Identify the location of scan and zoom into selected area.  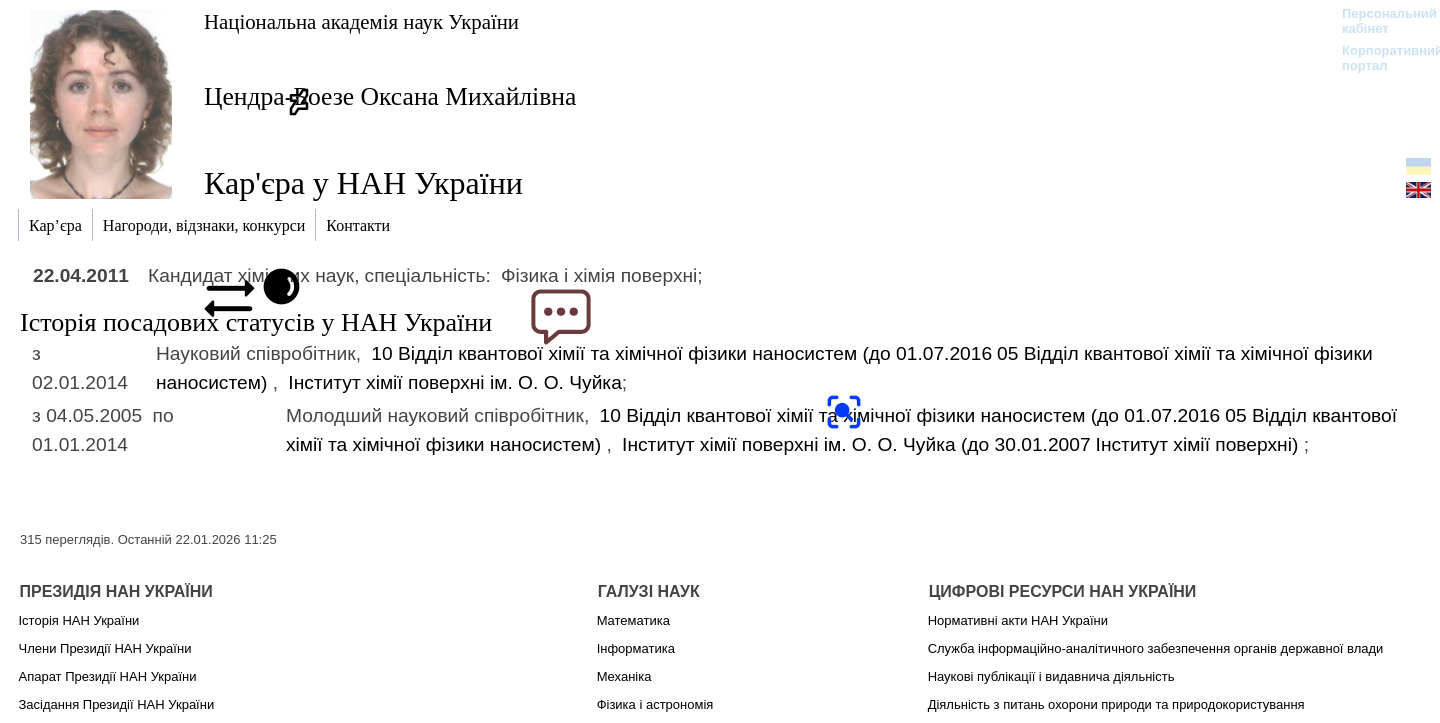
(844, 412).